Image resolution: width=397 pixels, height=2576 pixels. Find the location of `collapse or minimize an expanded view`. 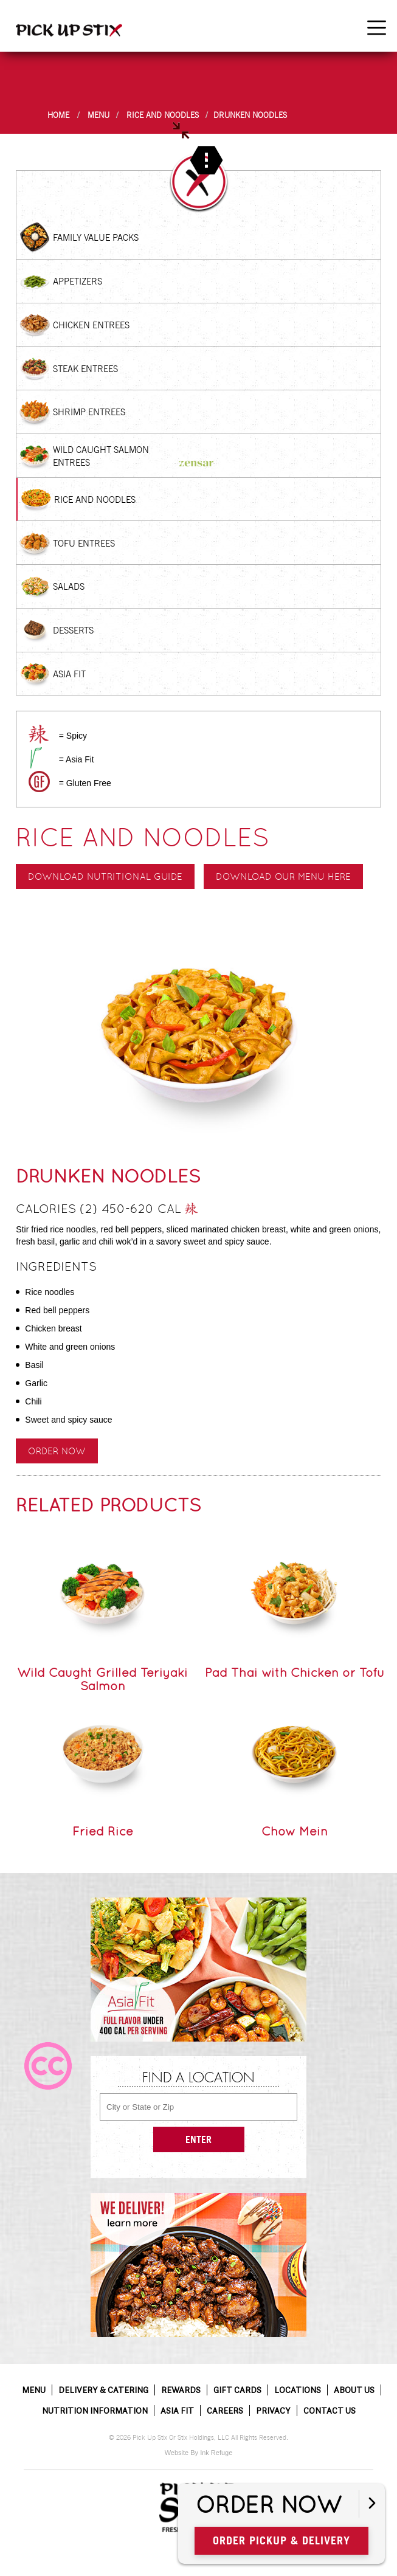

collapse or minimize an expanded view is located at coordinates (181, 130).